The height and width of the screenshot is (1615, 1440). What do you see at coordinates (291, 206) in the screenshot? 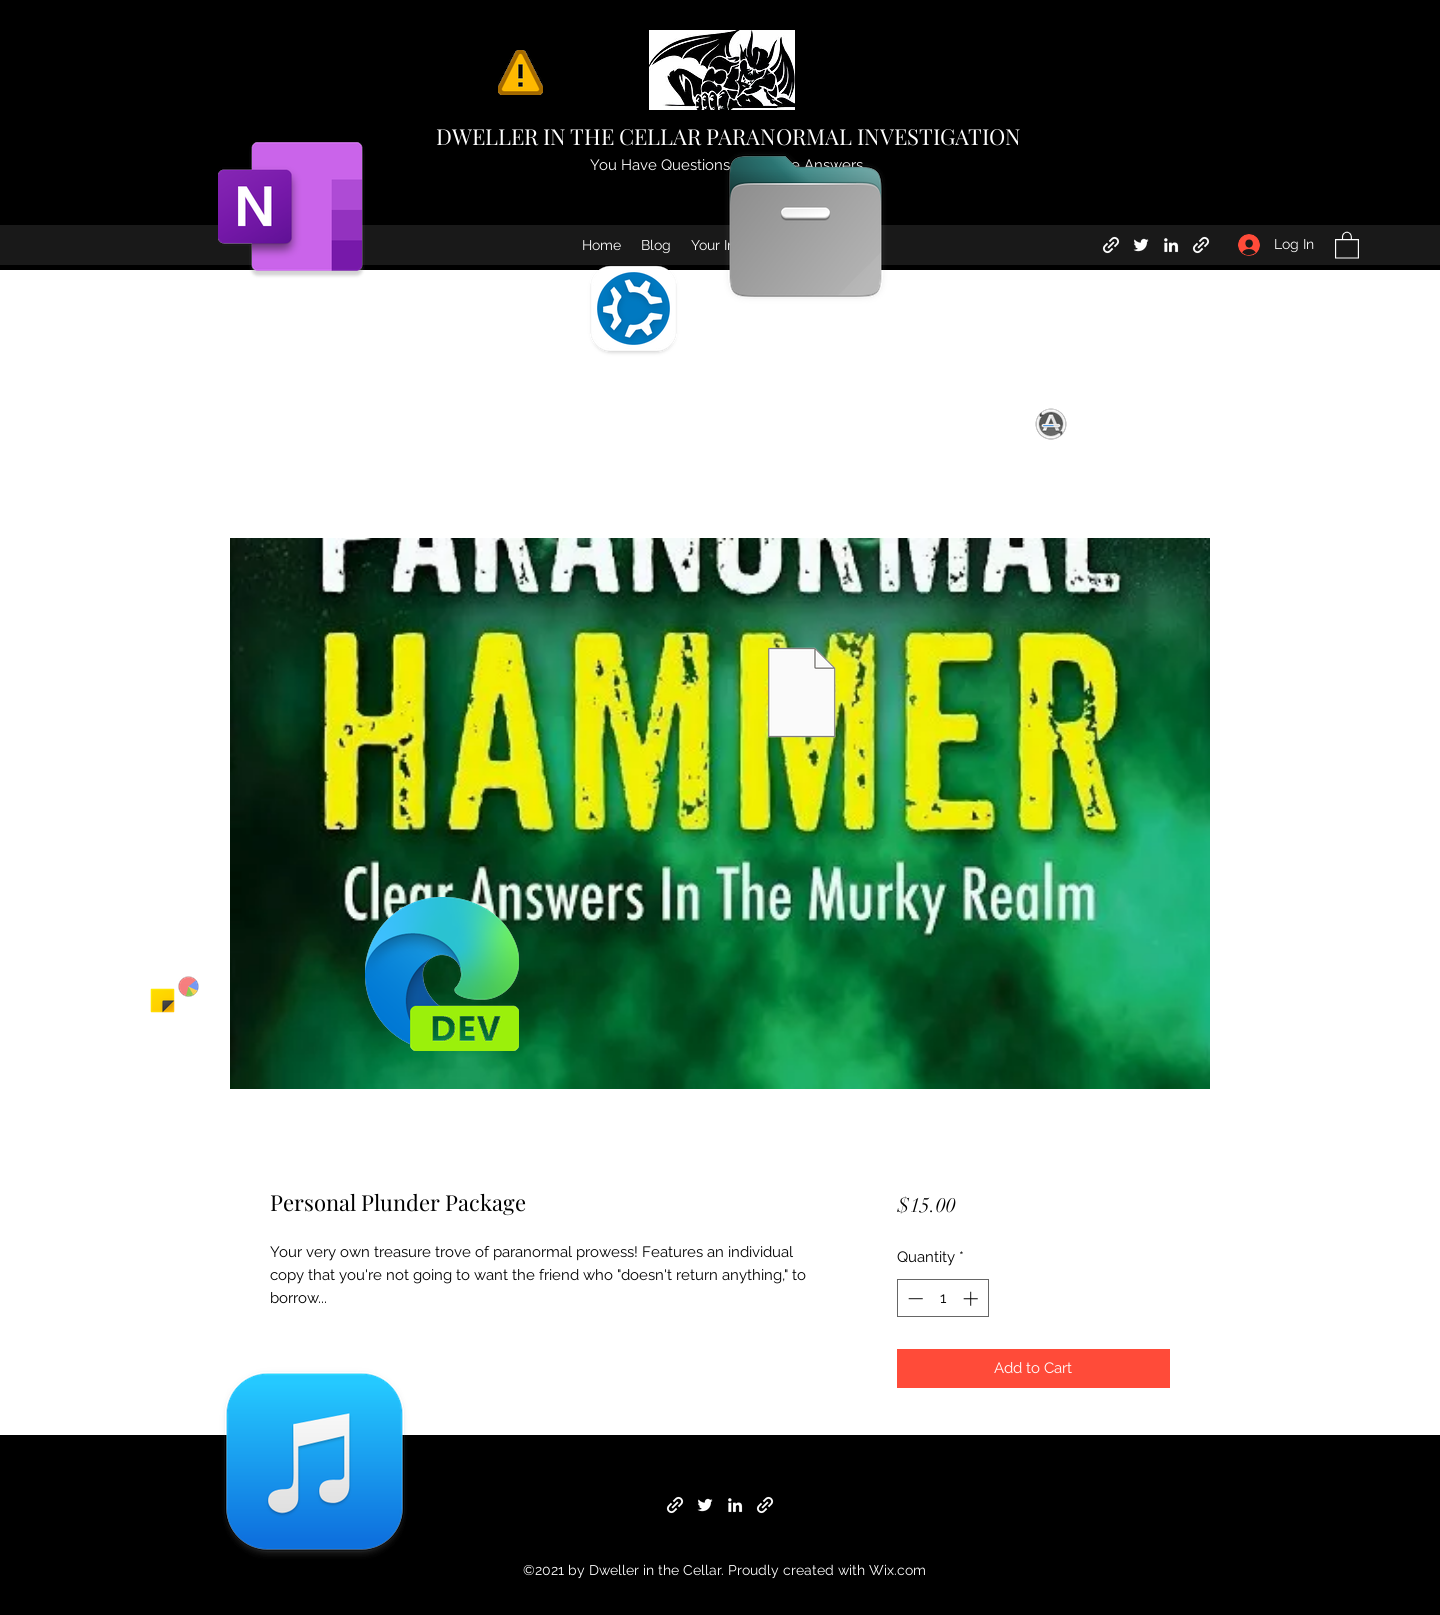
I see `open Microsoft OneNote` at bounding box center [291, 206].